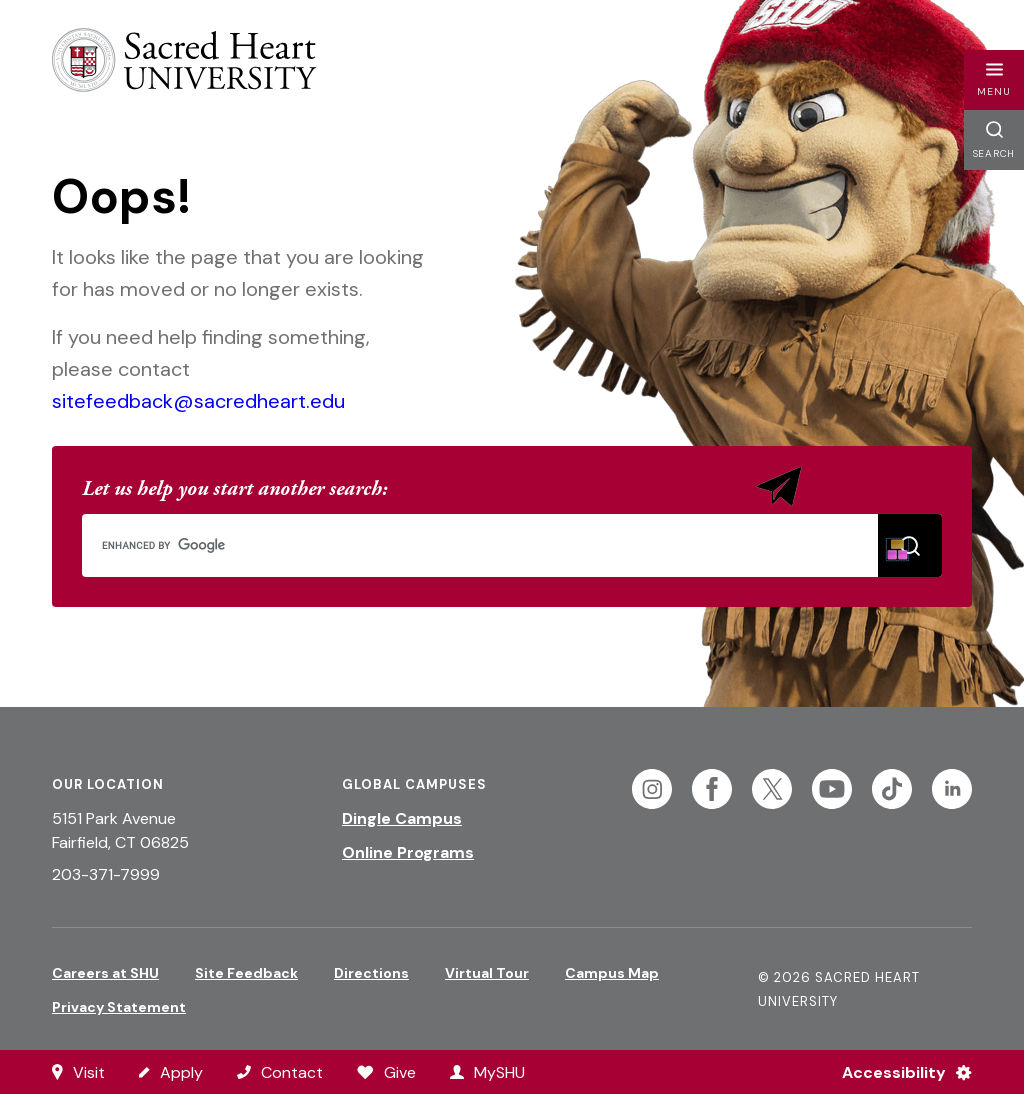 The image size is (1024, 1094). What do you see at coordinates (779, 487) in the screenshot?
I see `view sent messages folder` at bounding box center [779, 487].